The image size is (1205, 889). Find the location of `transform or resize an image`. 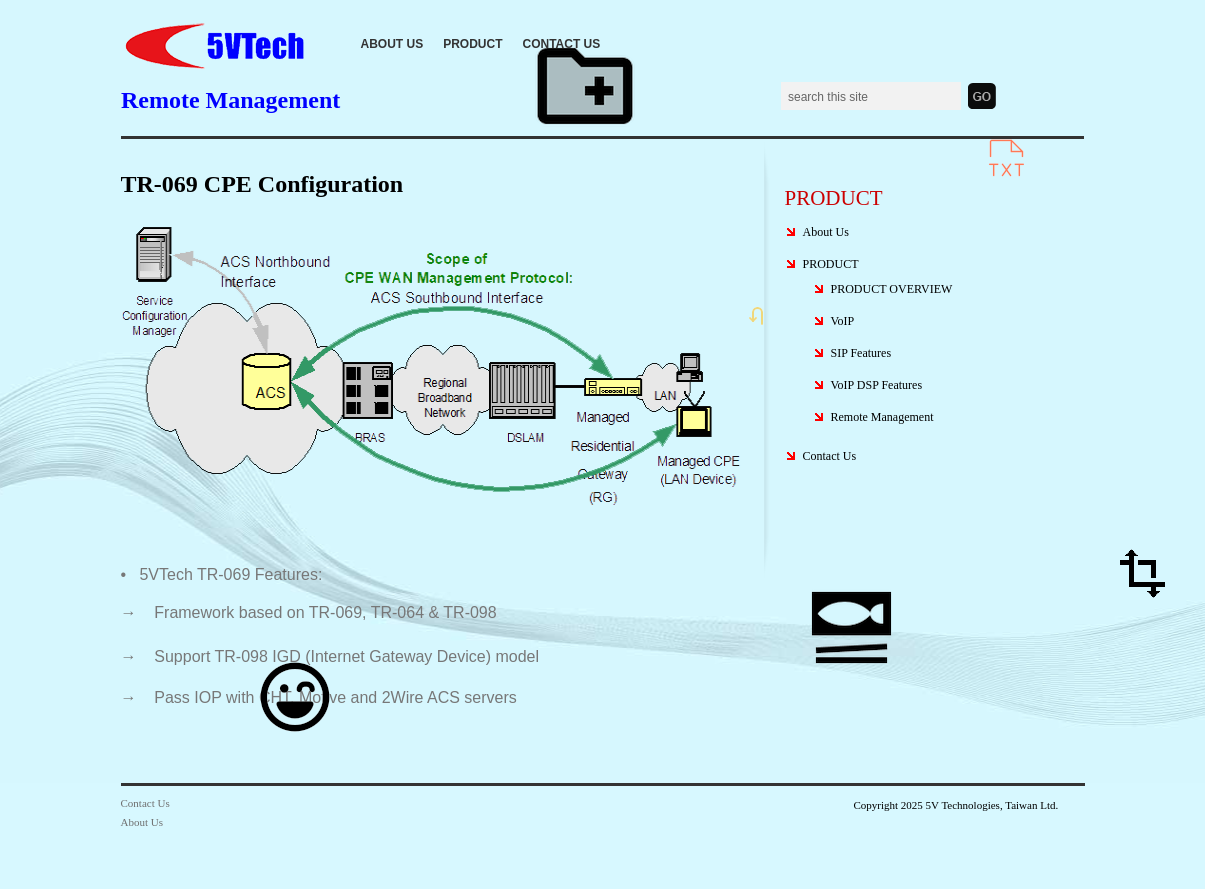

transform or resize an image is located at coordinates (1142, 573).